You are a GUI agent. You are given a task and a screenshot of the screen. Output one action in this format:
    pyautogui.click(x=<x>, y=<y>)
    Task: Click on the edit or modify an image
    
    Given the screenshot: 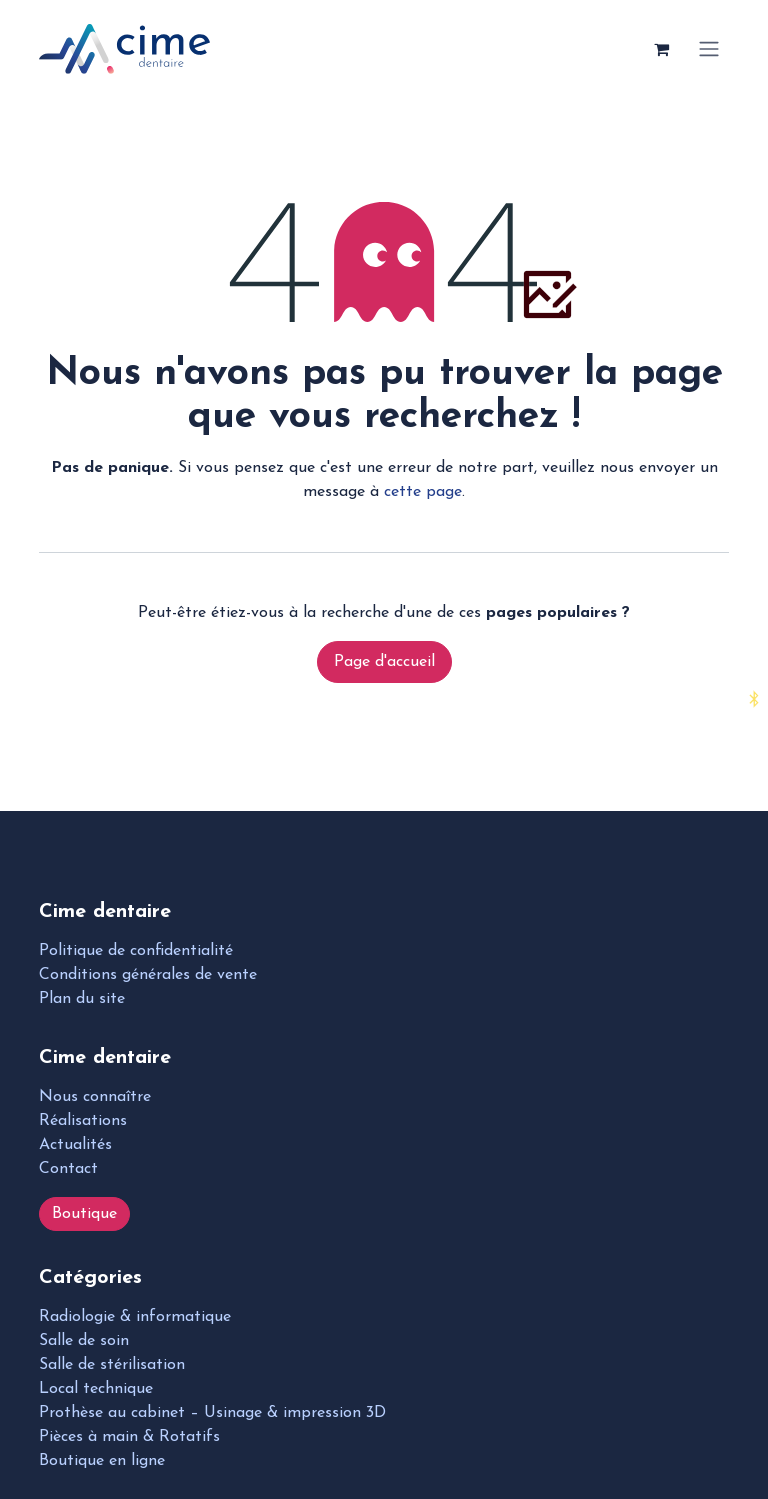 What is the action you would take?
    pyautogui.click(x=547, y=294)
    